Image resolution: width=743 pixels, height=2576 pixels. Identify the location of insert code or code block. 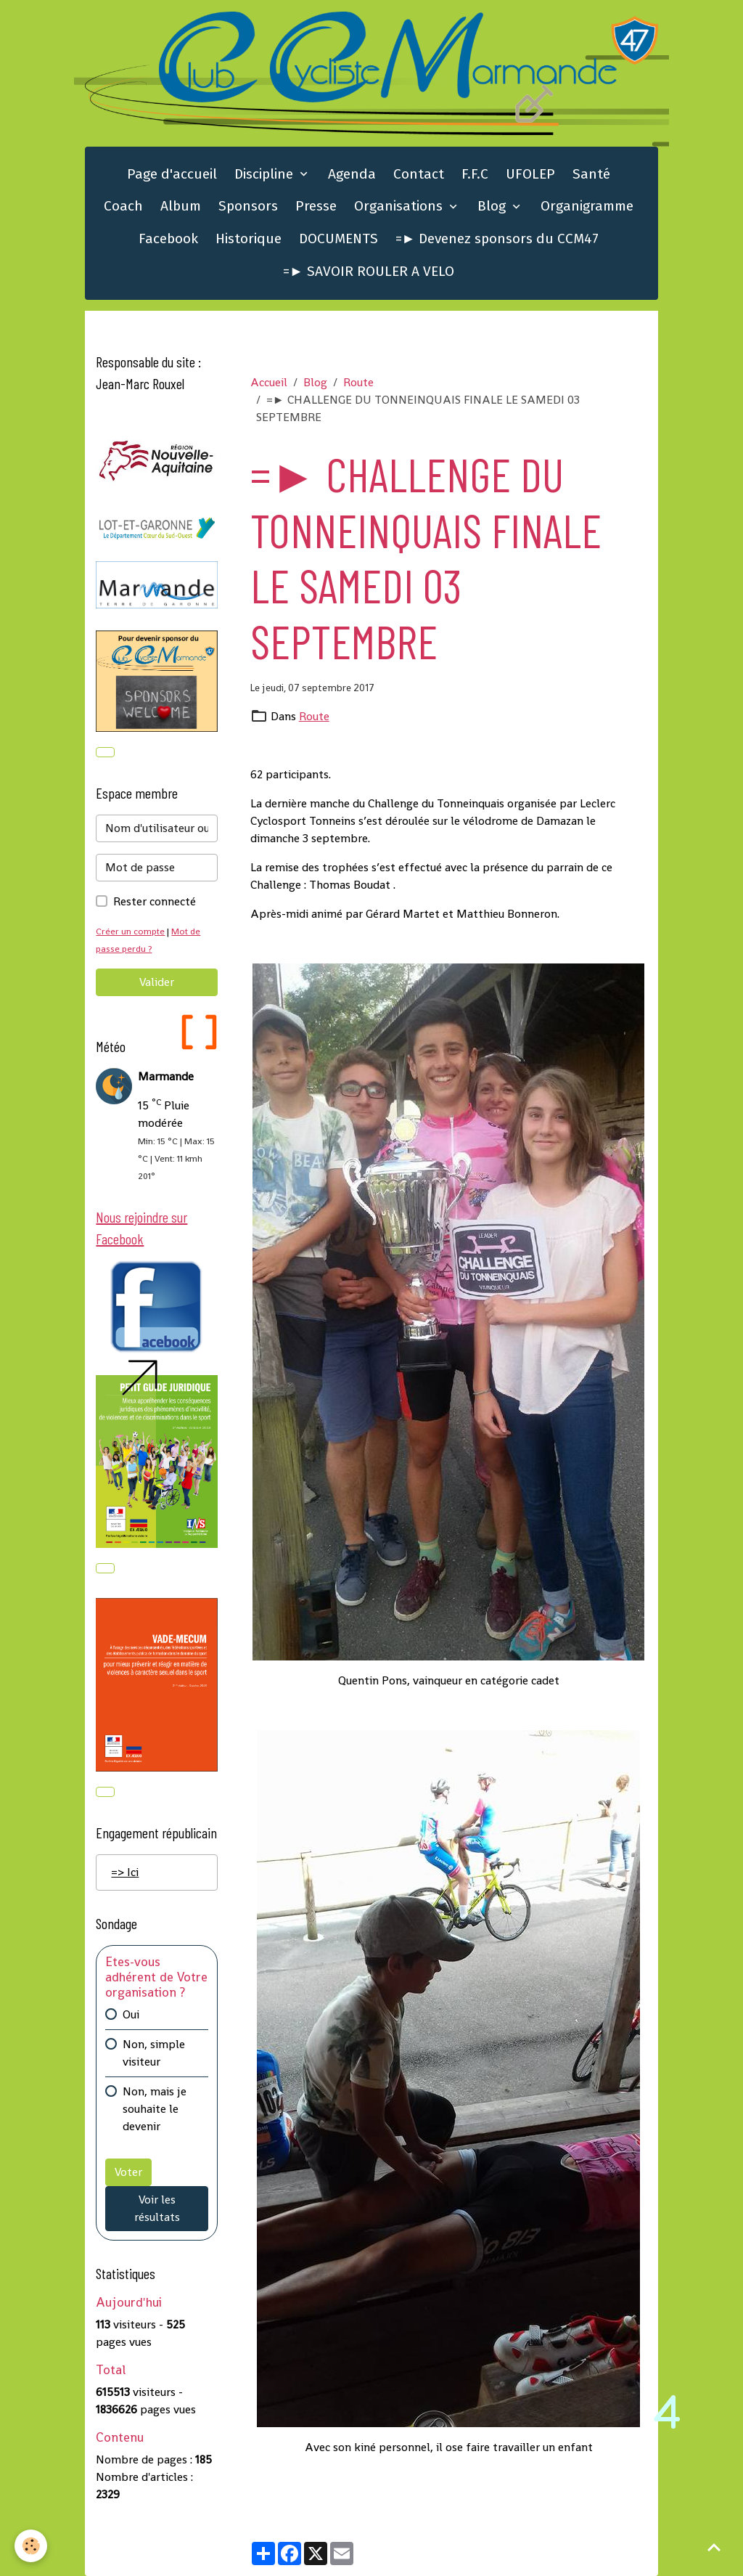
(199, 1032).